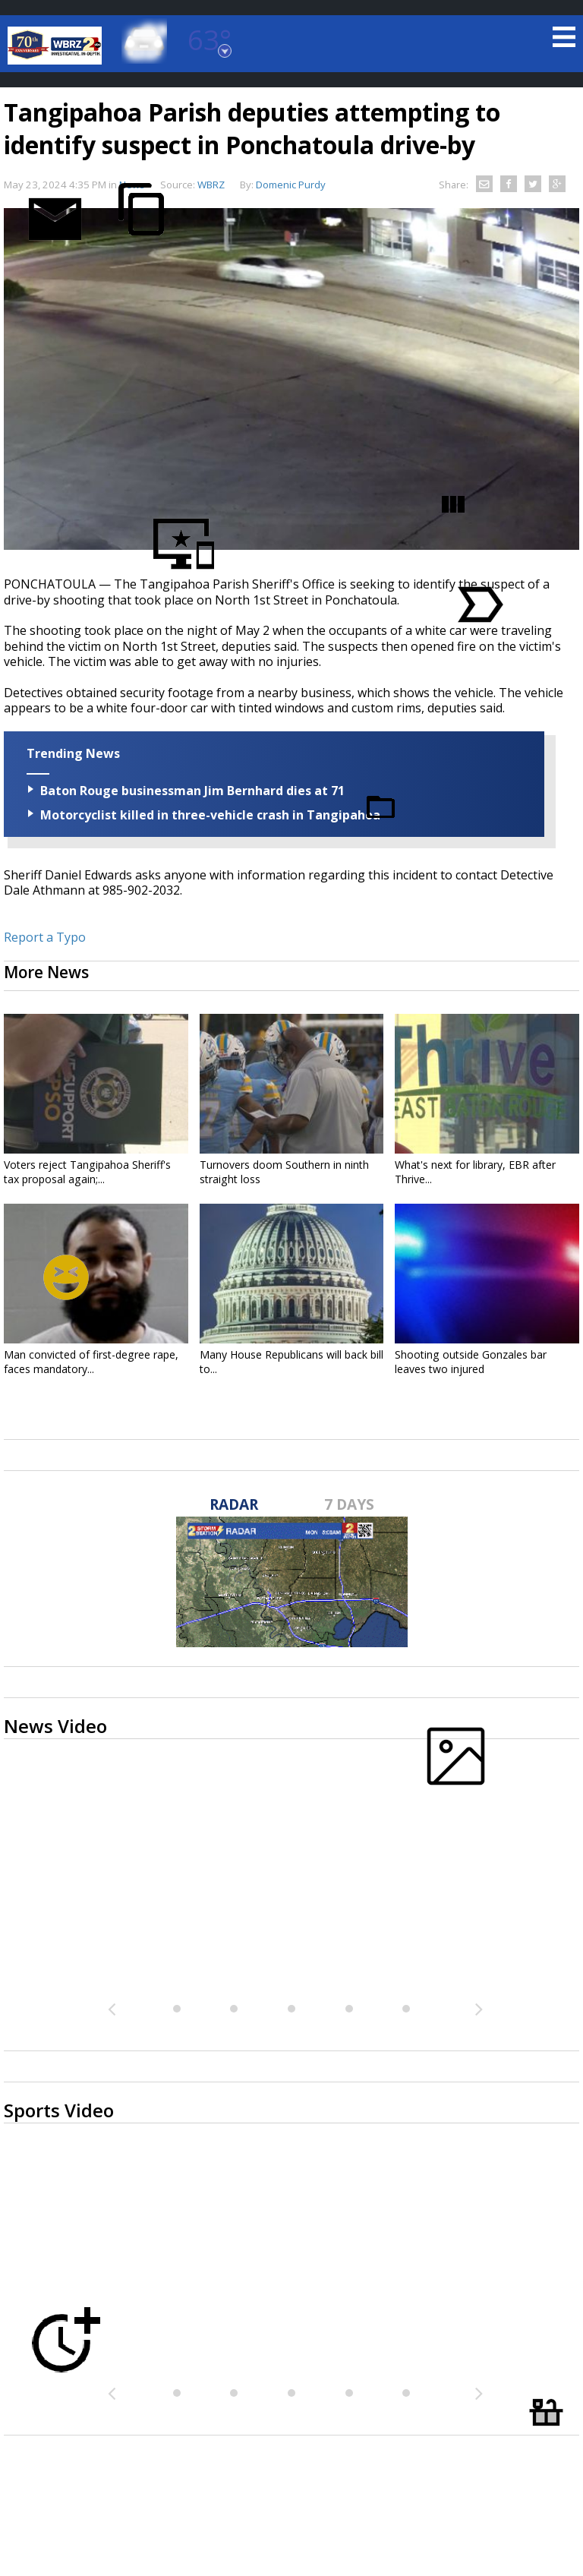 This screenshot has width=583, height=2576. Describe the element at coordinates (380, 807) in the screenshot. I see `open or access a folder` at that location.